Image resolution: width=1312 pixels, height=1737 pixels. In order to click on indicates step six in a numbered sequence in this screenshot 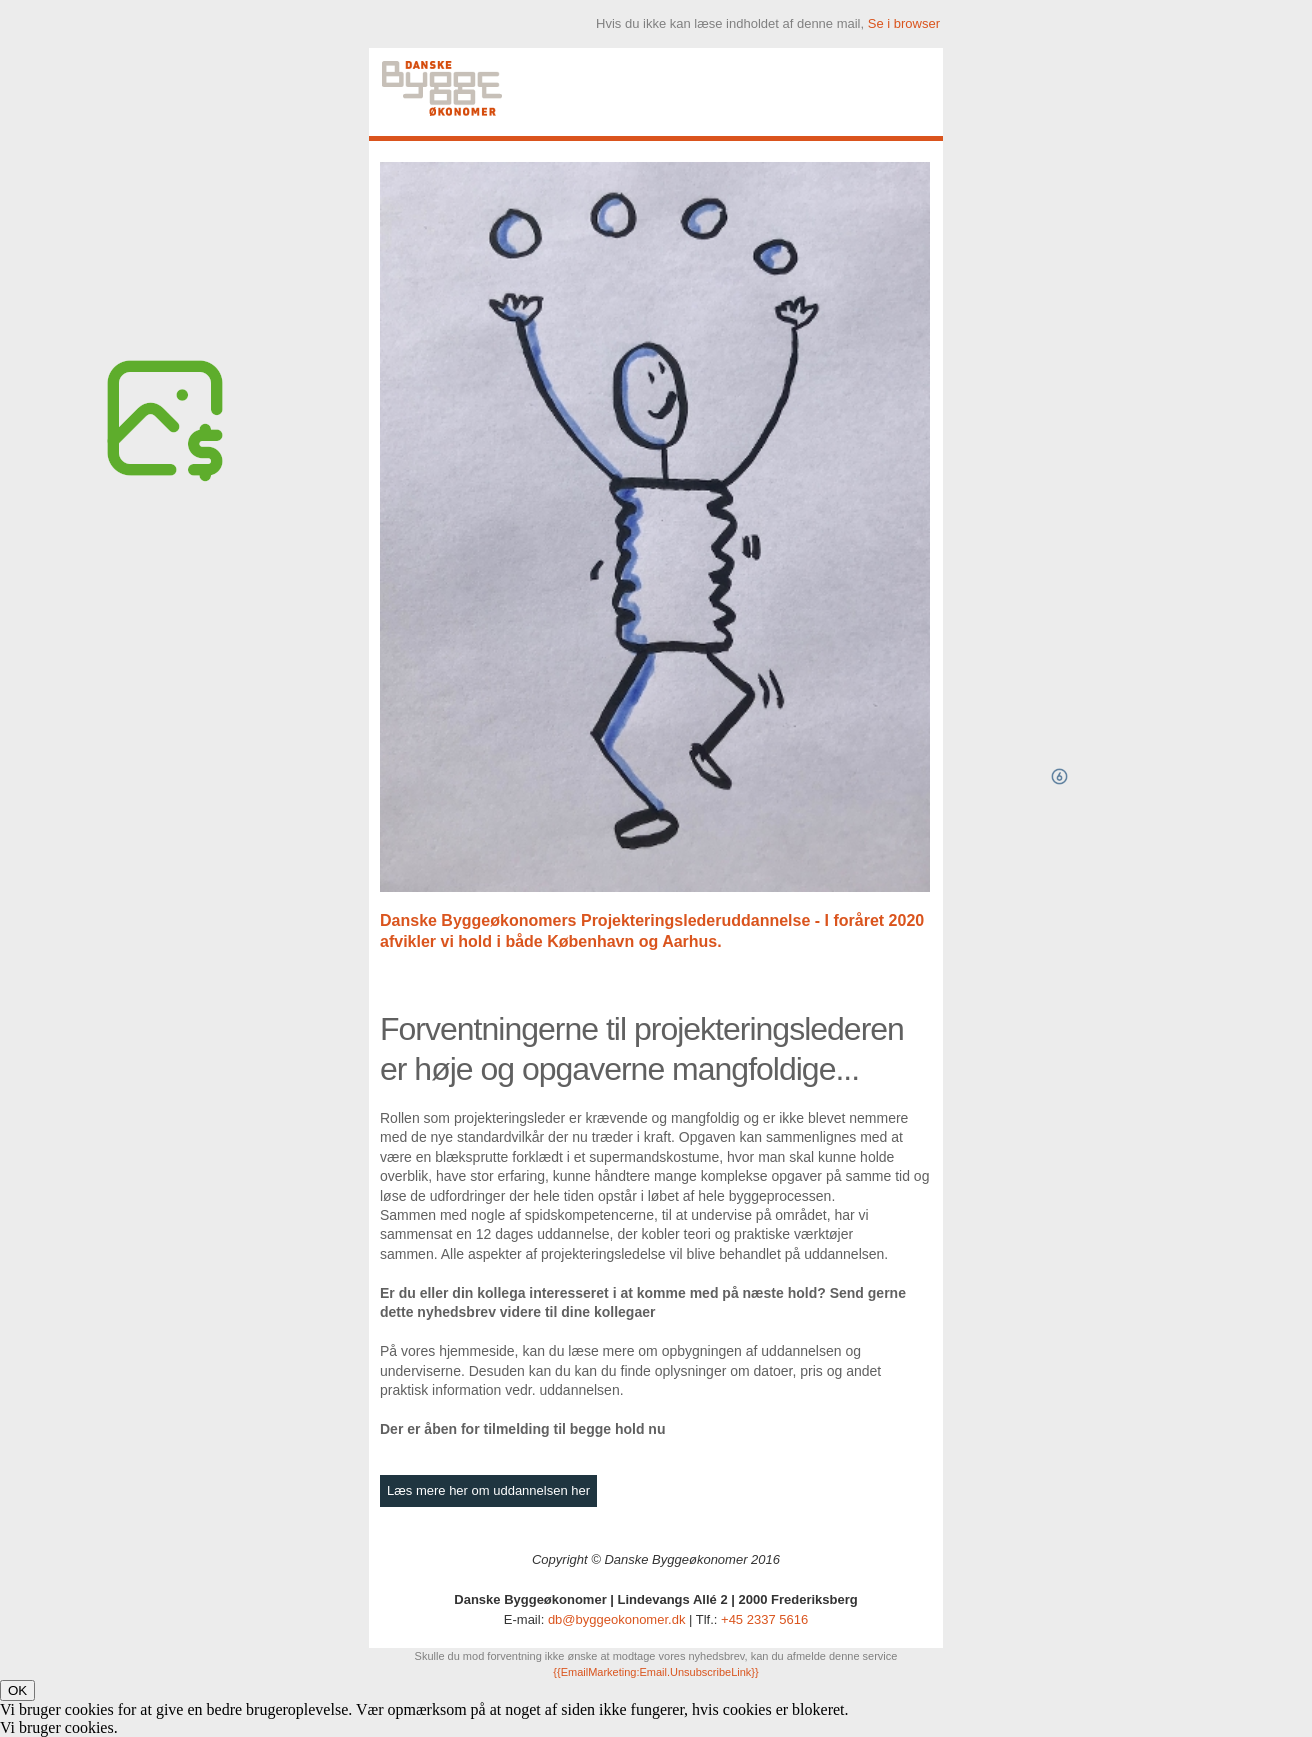, I will do `click(1059, 776)`.